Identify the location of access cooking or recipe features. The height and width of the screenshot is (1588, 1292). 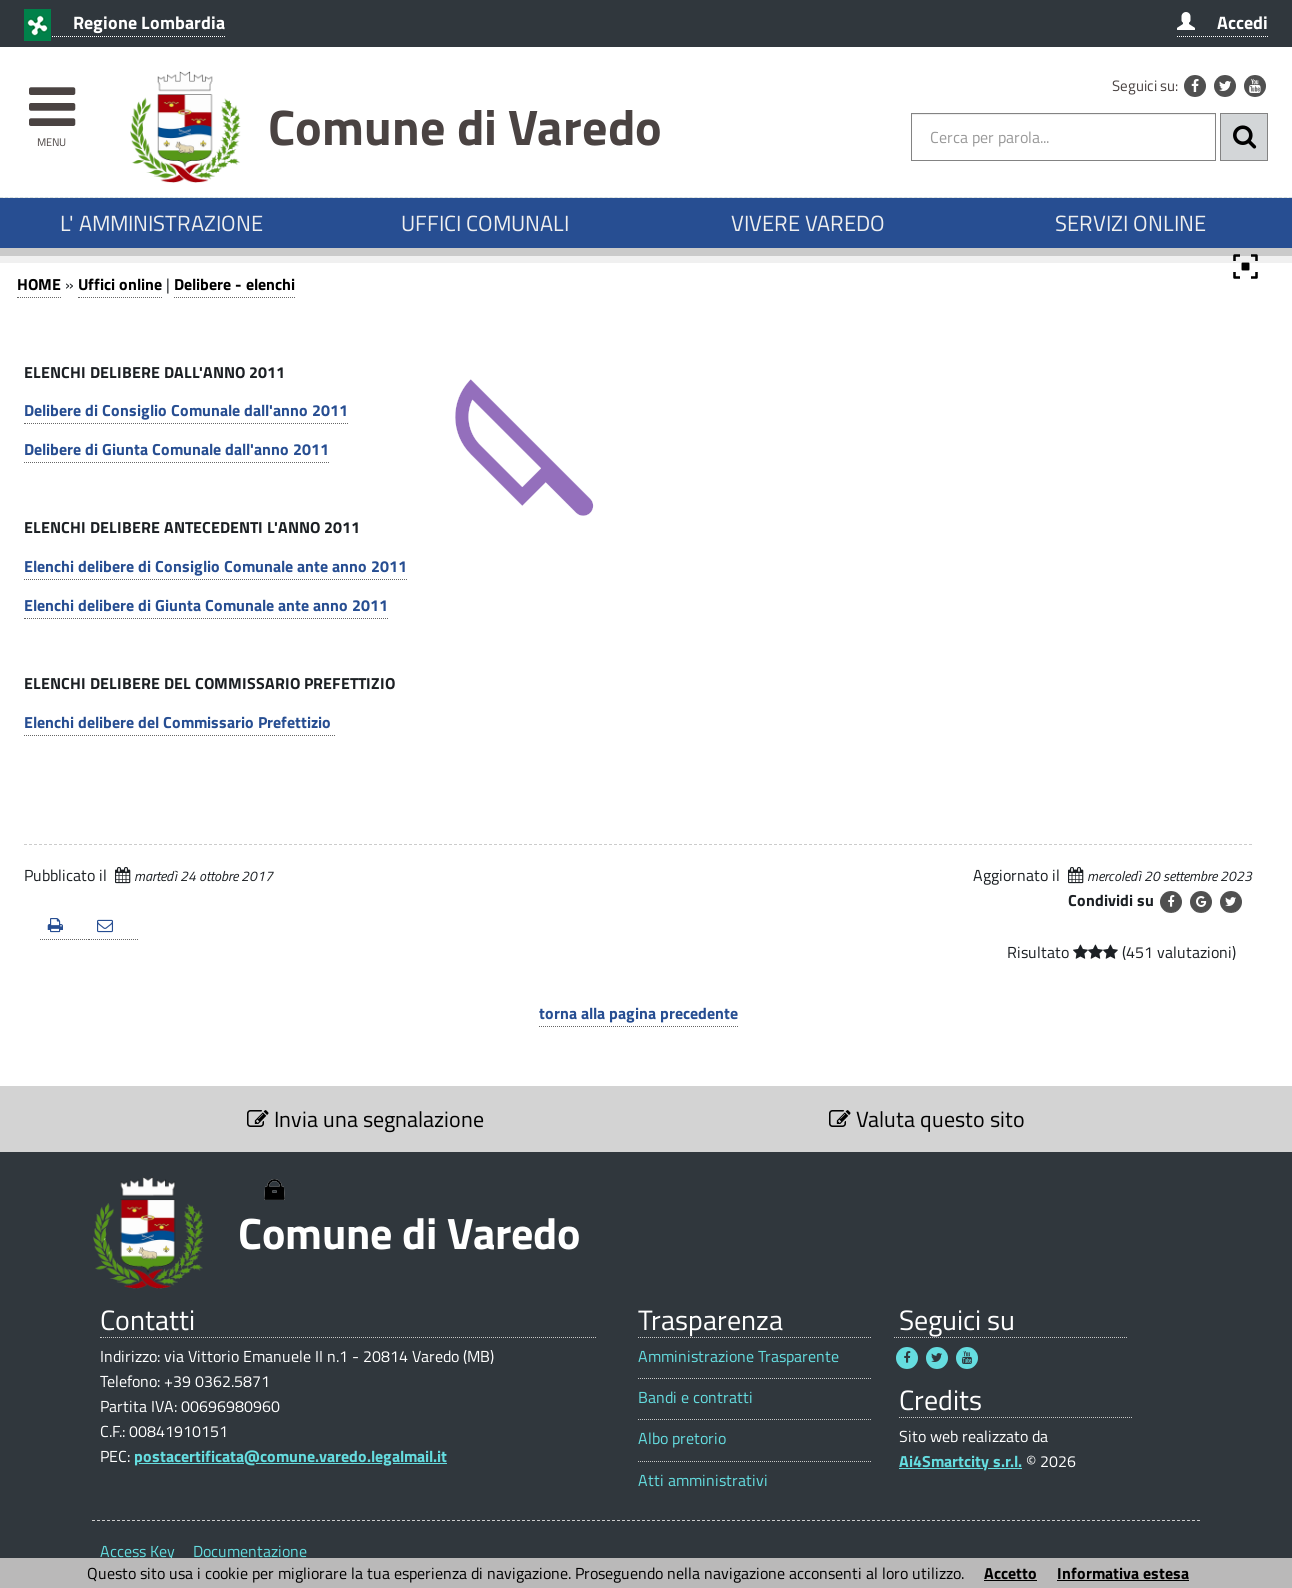
(521, 449).